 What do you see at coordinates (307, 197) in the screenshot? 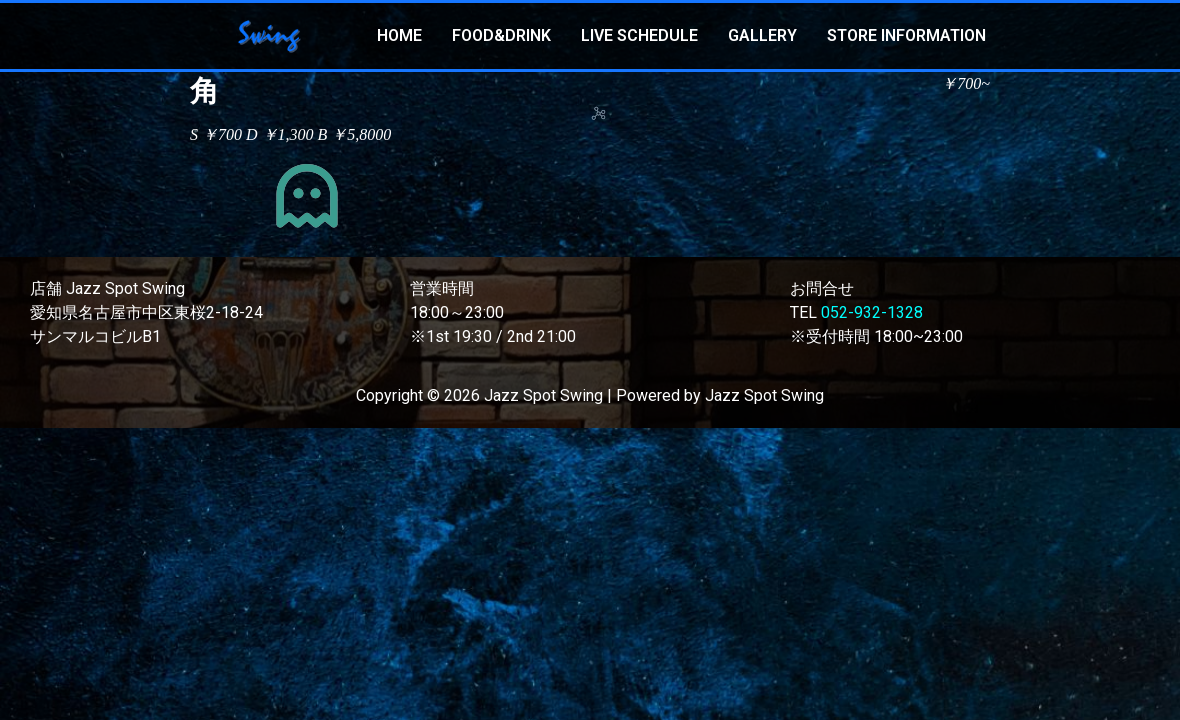
I see `enable ghost mode or incognito browsing` at bounding box center [307, 197].